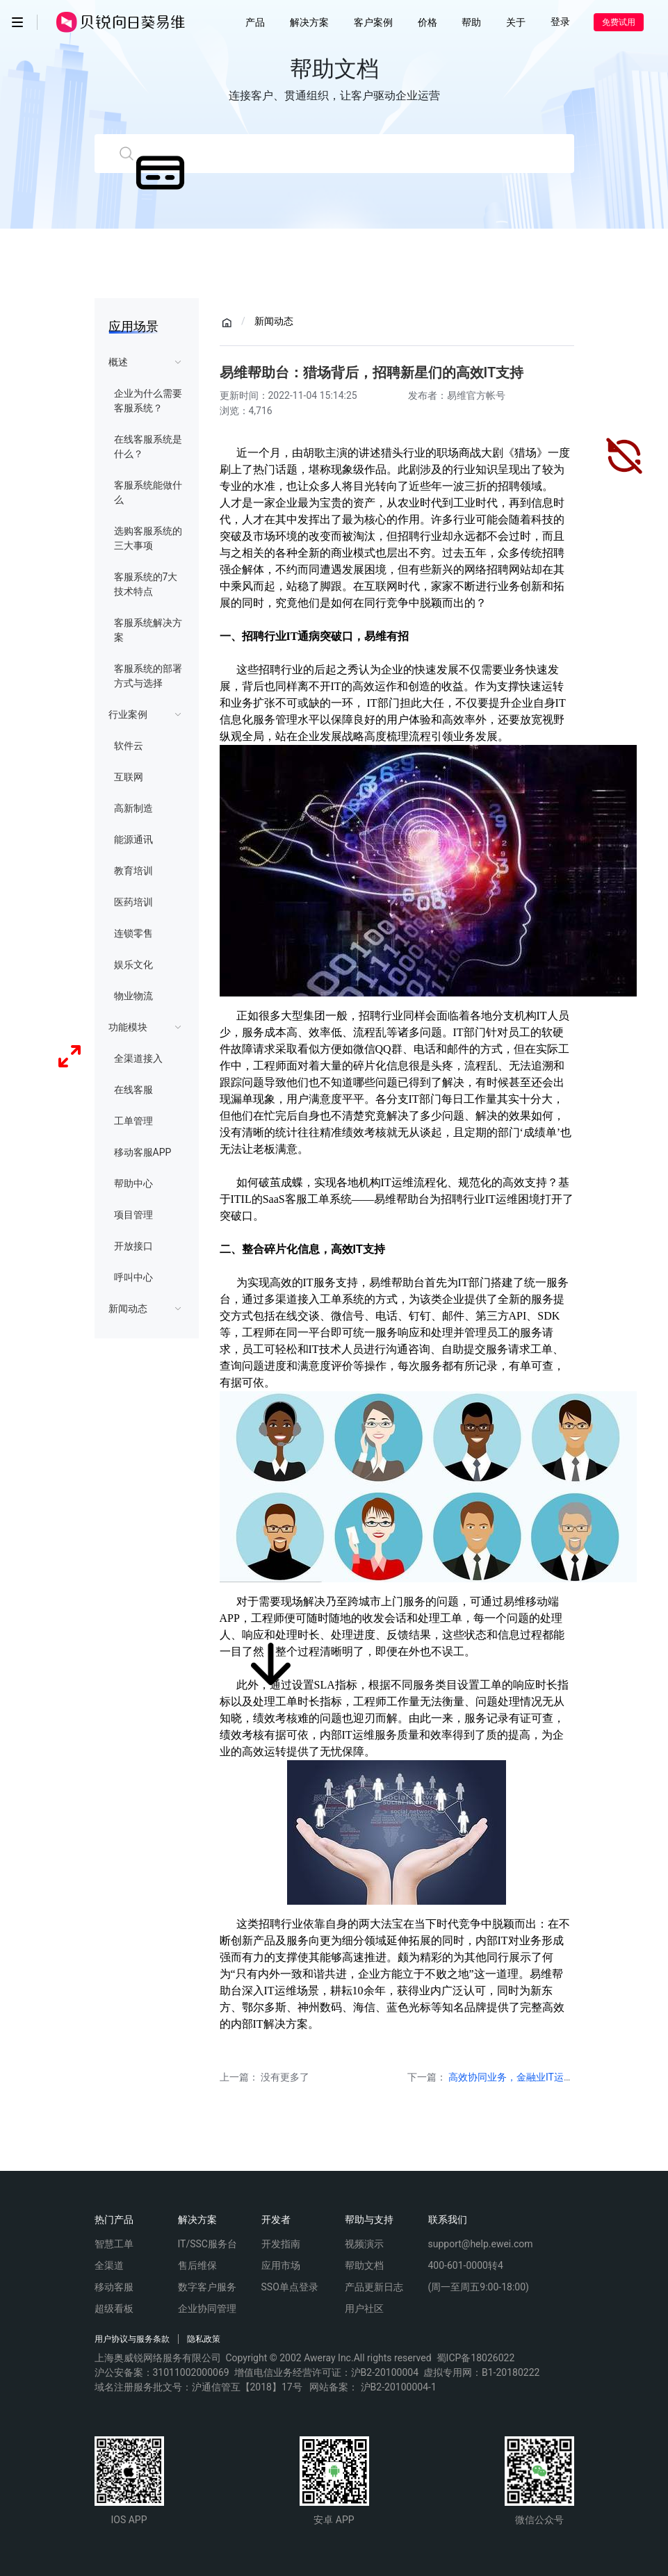 This screenshot has height=2576, width=668. I want to click on scroll down or view more content, so click(270, 1664).